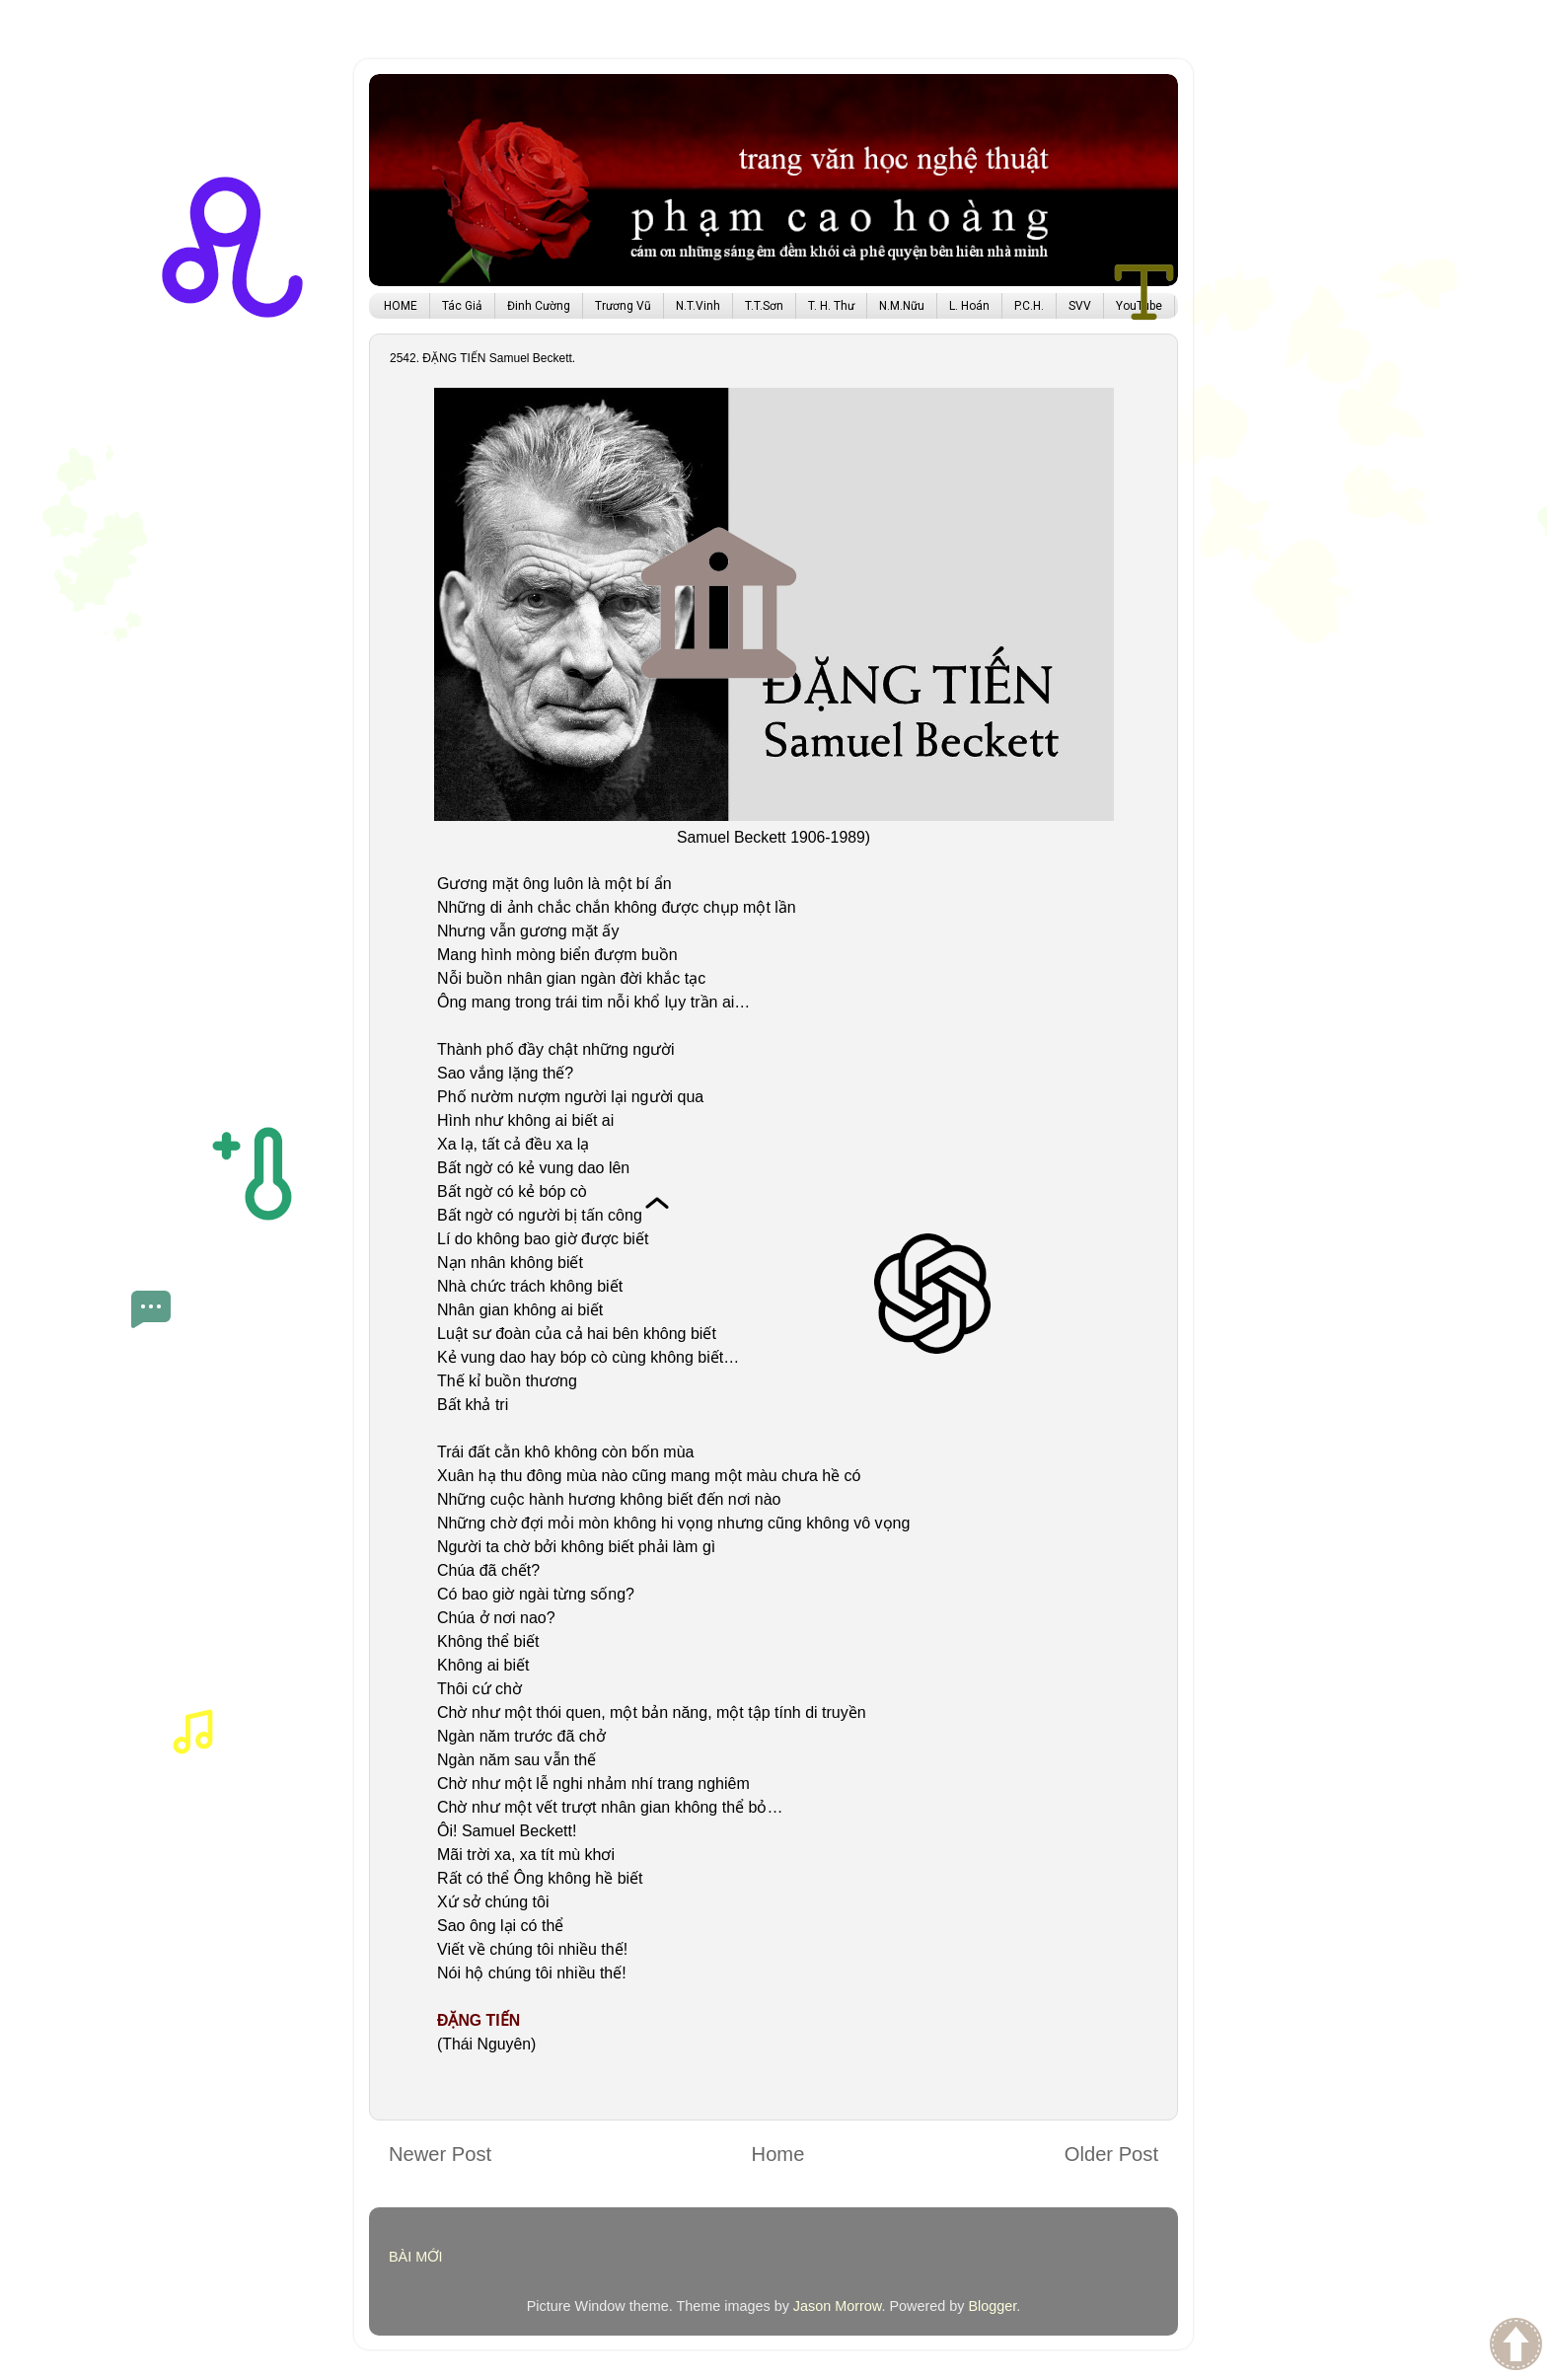 The height and width of the screenshot is (2380, 1547). I want to click on access educational or institutional resources, so click(718, 600).